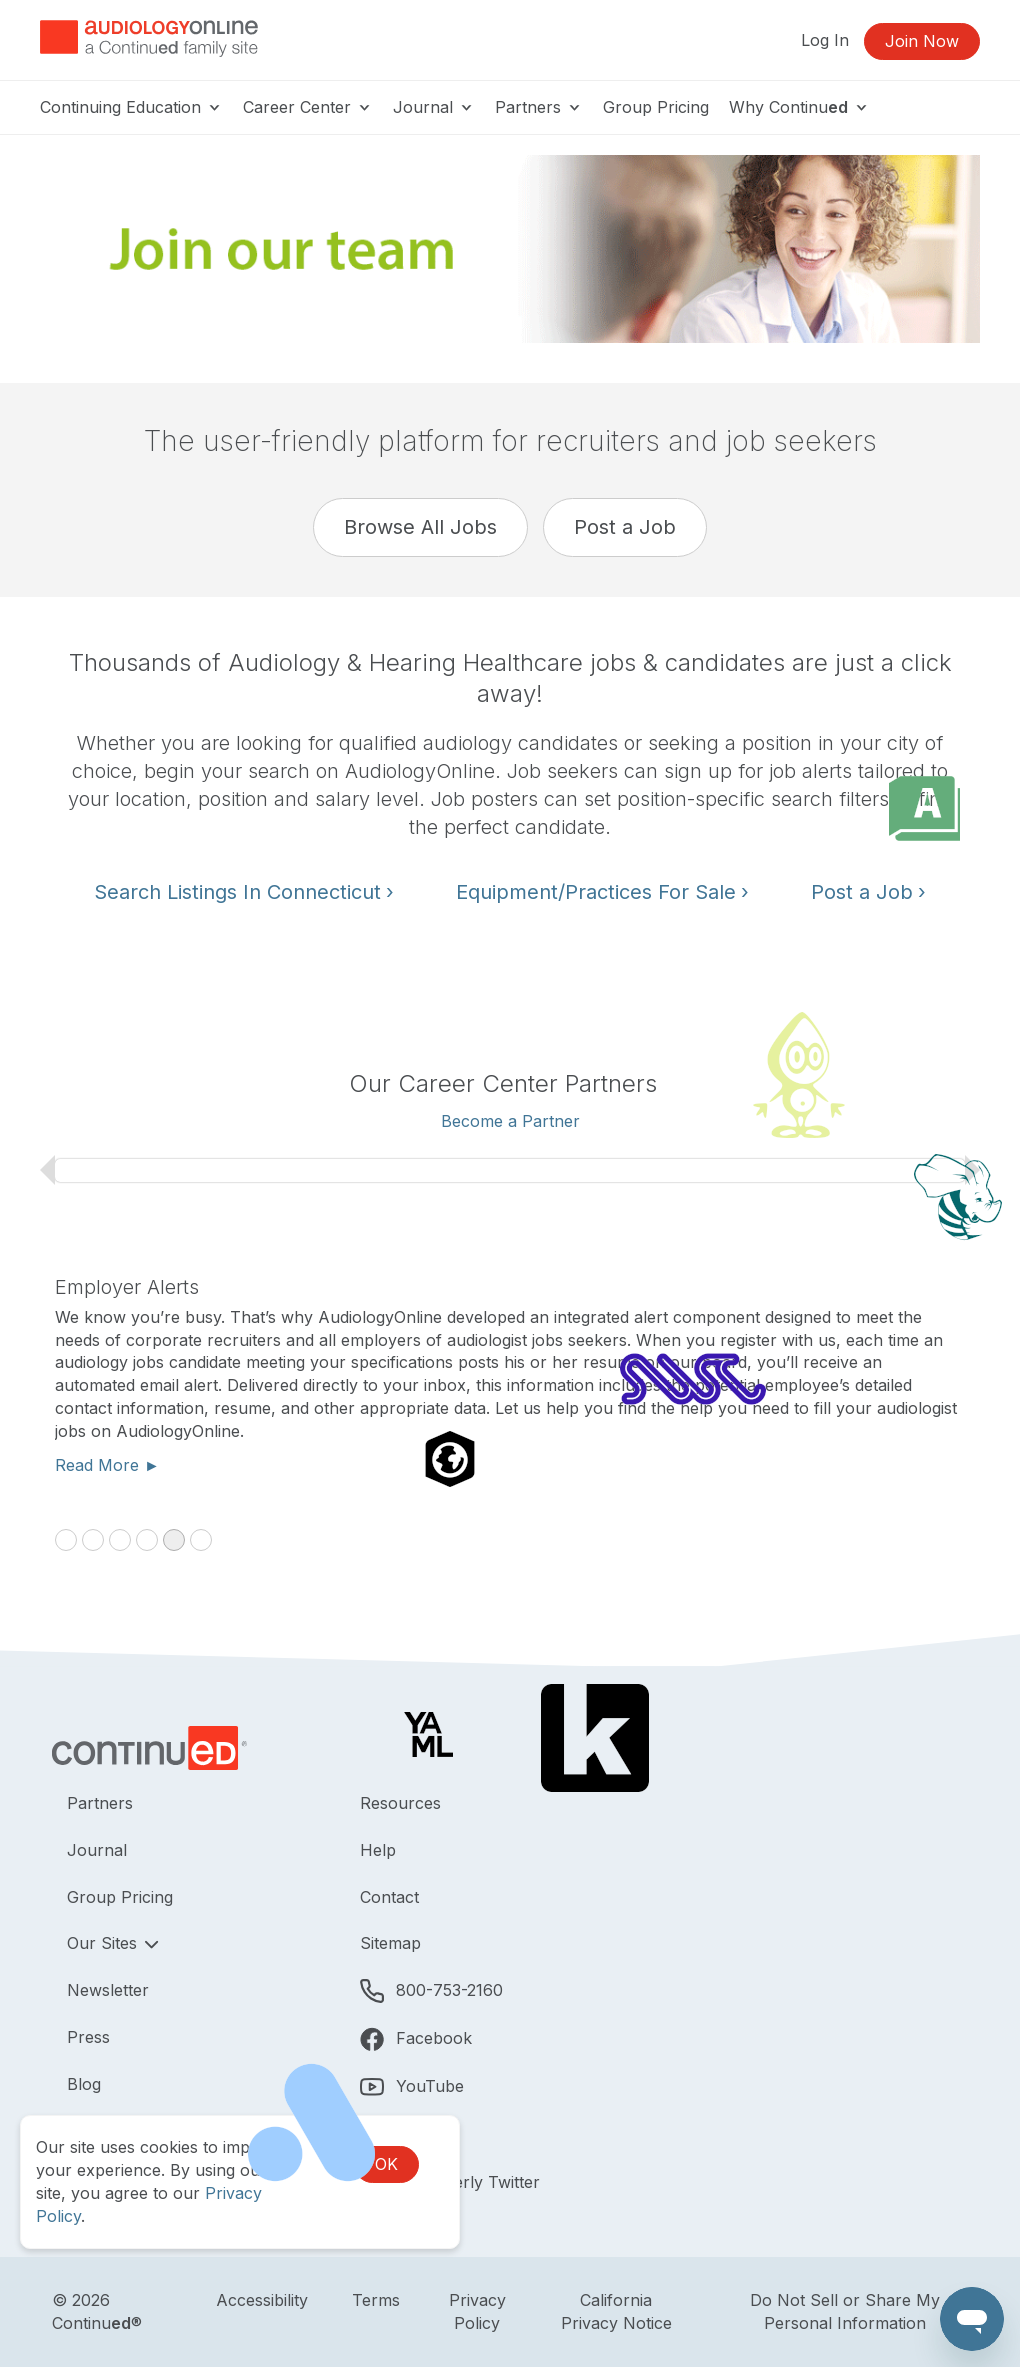  I want to click on visit the CodeProject website, so click(799, 1075).